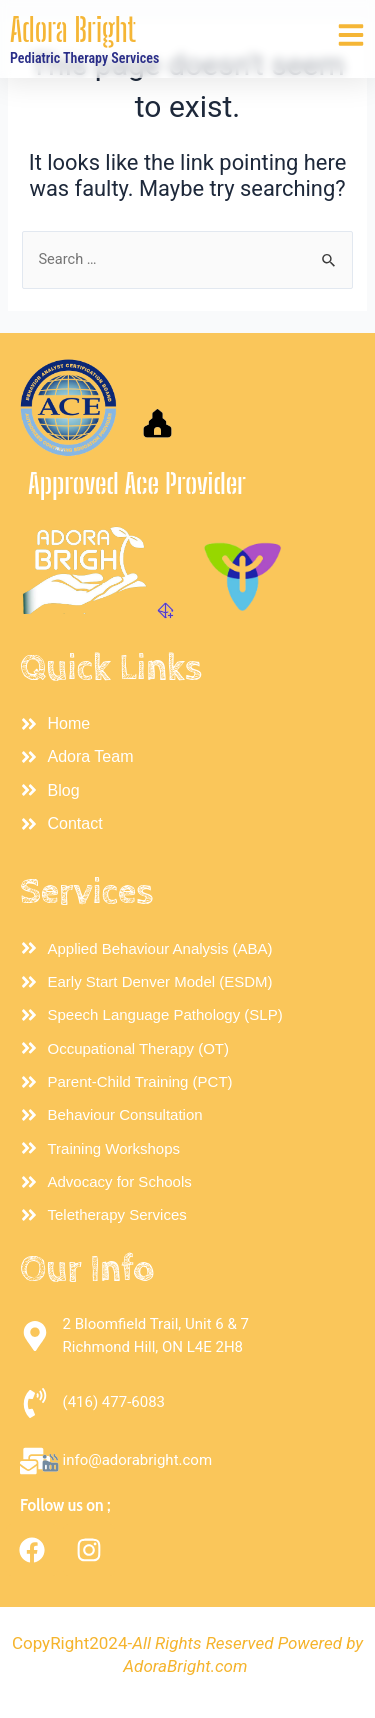 Image resolution: width=375 pixels, height=1718 pixels. What do you see at coordinates (157, 423) in the screenshot?
I see `find nearby places of worship` at bounding box center [157, 423].